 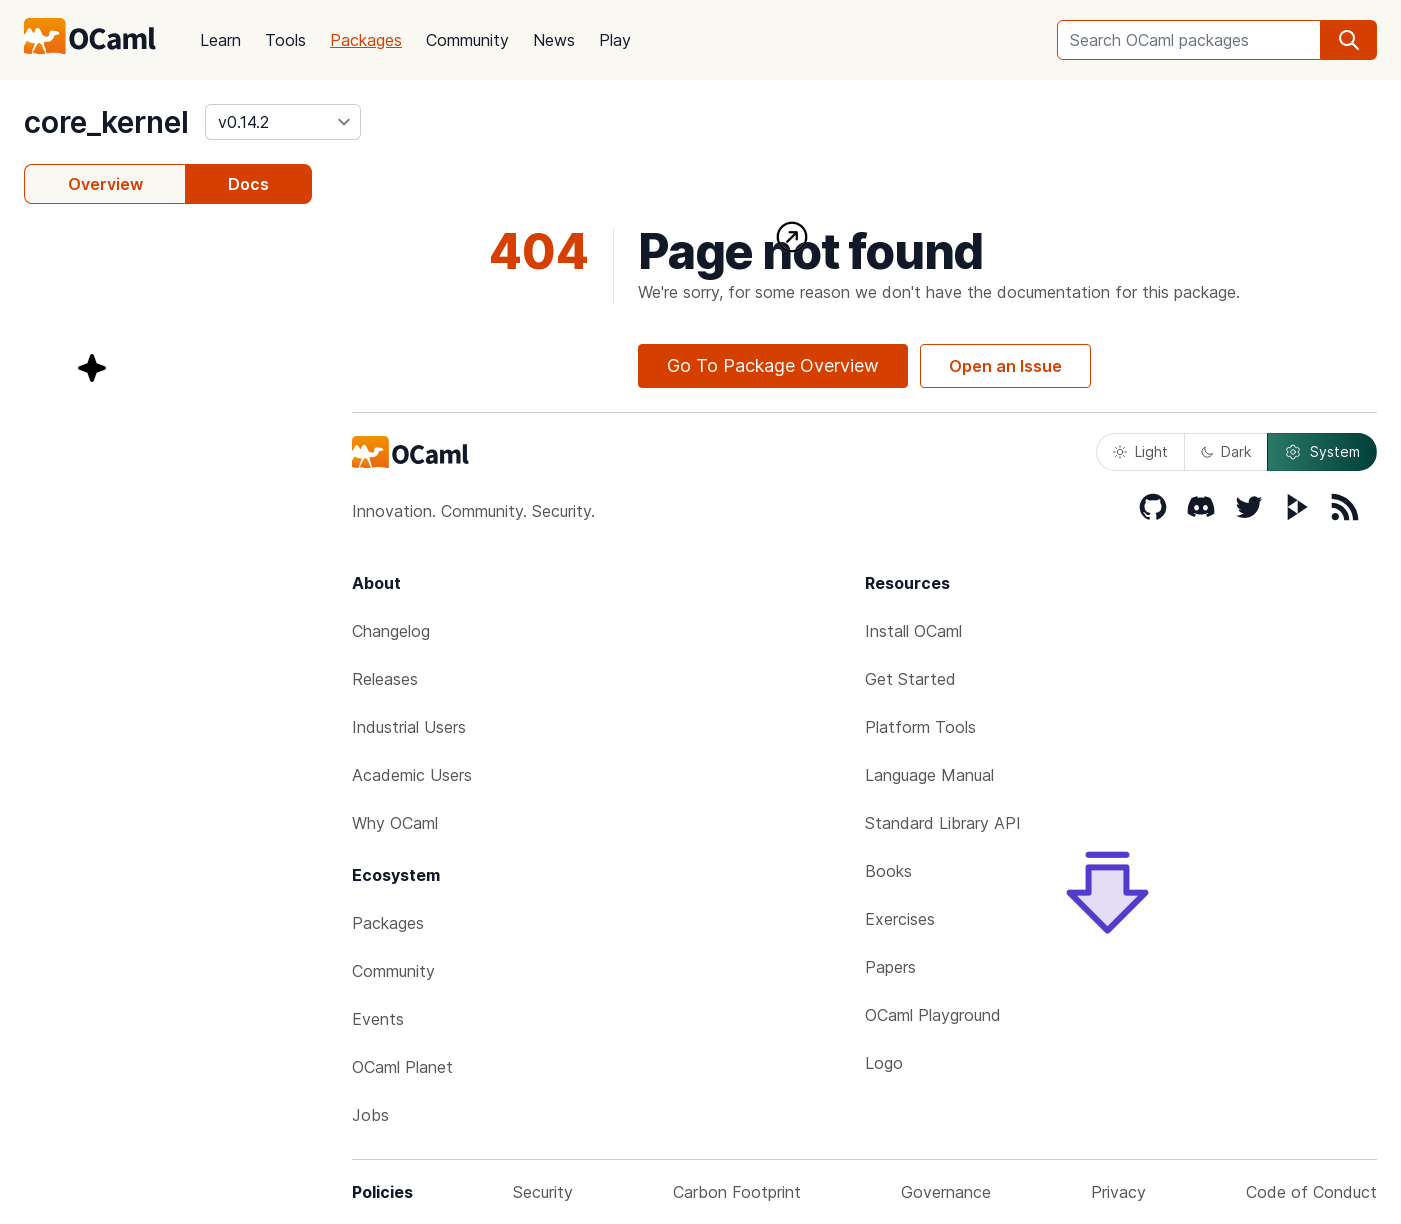 What do you see at coordinates (92, 368) in the screenshot?
I see `indicates a special or featured item` at bounding box center [92, 368].